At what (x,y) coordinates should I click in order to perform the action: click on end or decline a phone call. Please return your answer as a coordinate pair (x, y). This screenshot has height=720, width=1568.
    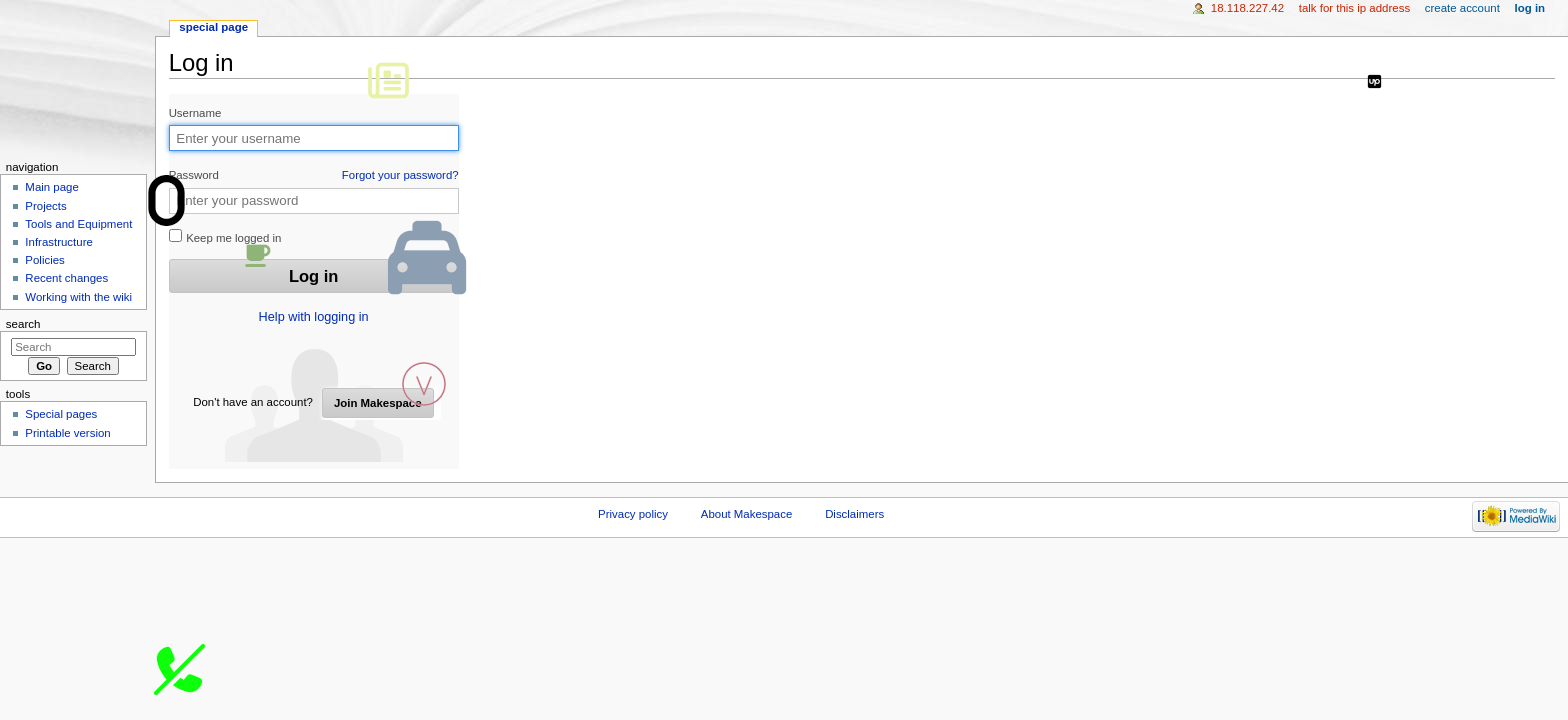
    Looking at the image, I should click on (179, 669).